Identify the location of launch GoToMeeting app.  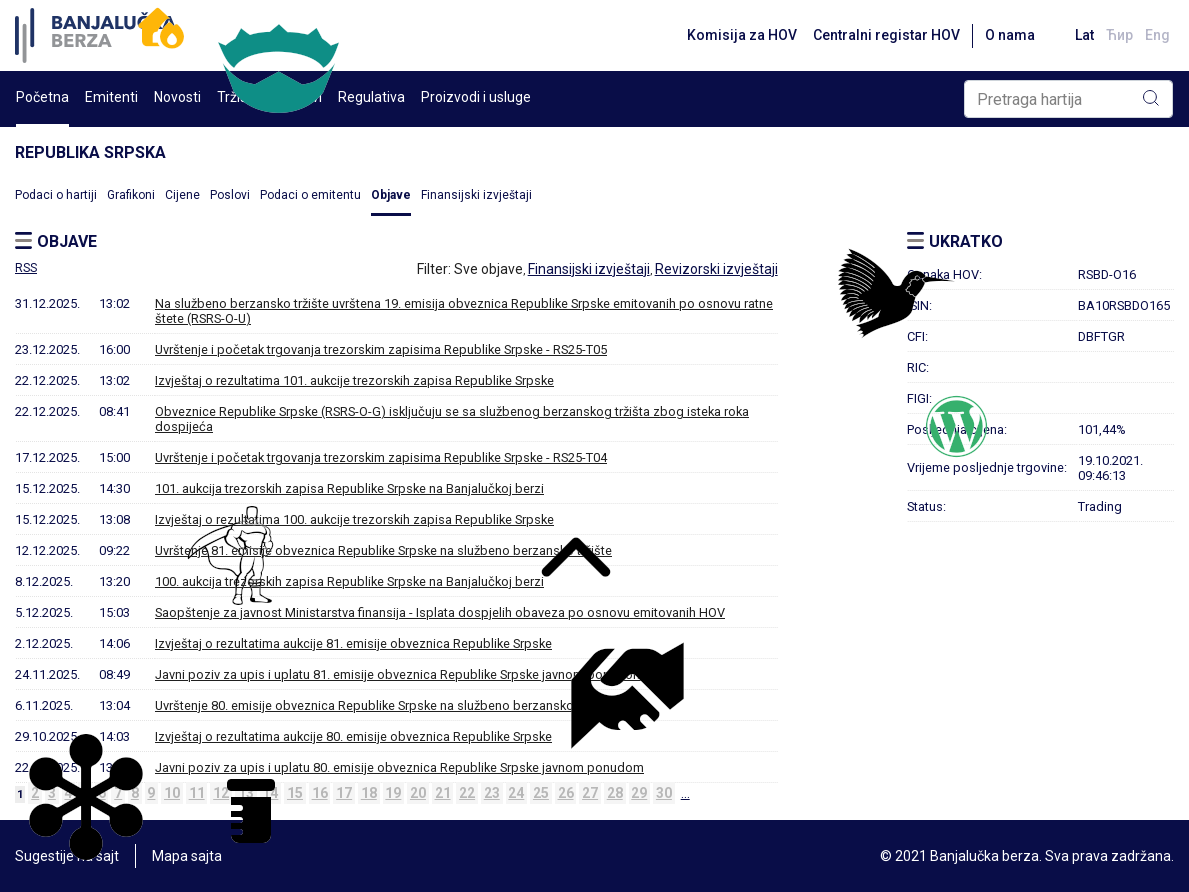
(86, 797).